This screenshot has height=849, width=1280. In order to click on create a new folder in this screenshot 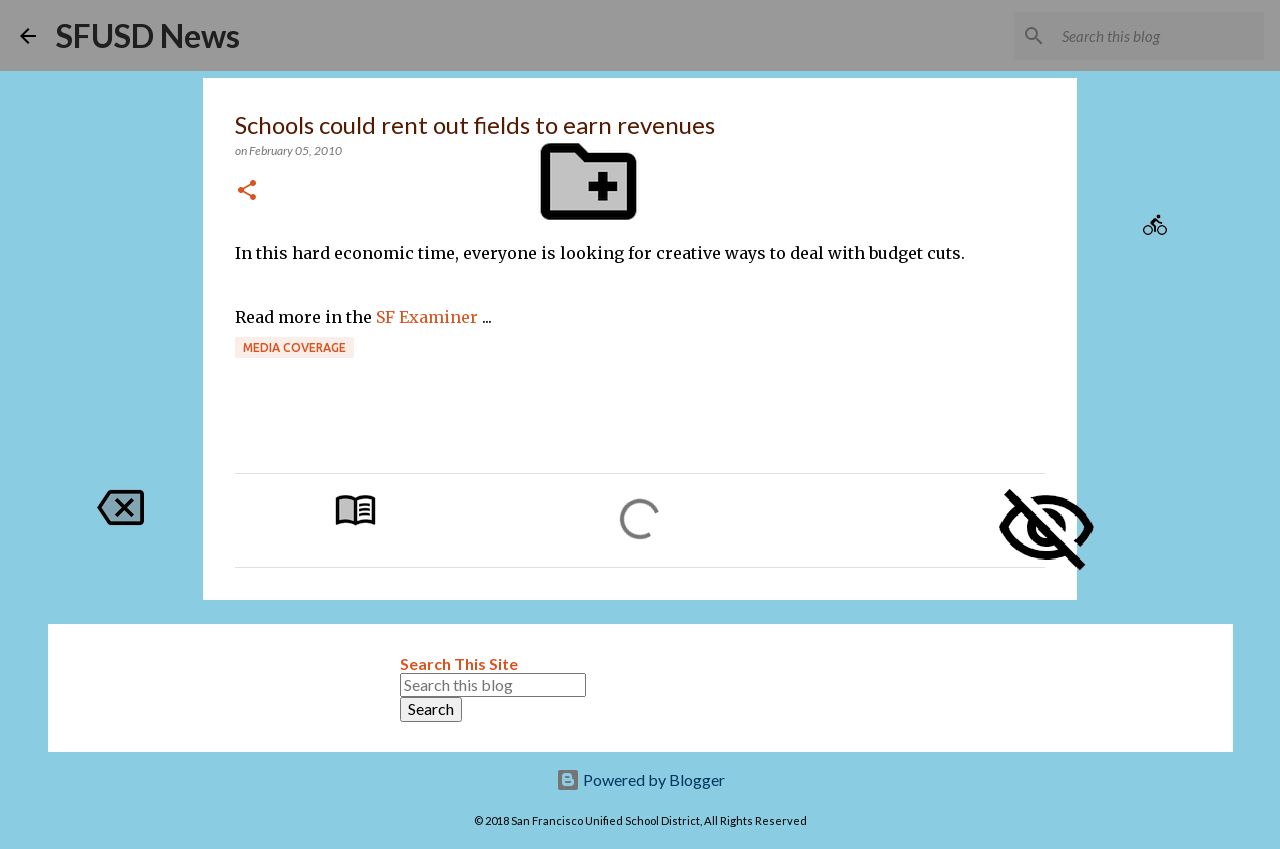, I will do `click(588, 181)`.